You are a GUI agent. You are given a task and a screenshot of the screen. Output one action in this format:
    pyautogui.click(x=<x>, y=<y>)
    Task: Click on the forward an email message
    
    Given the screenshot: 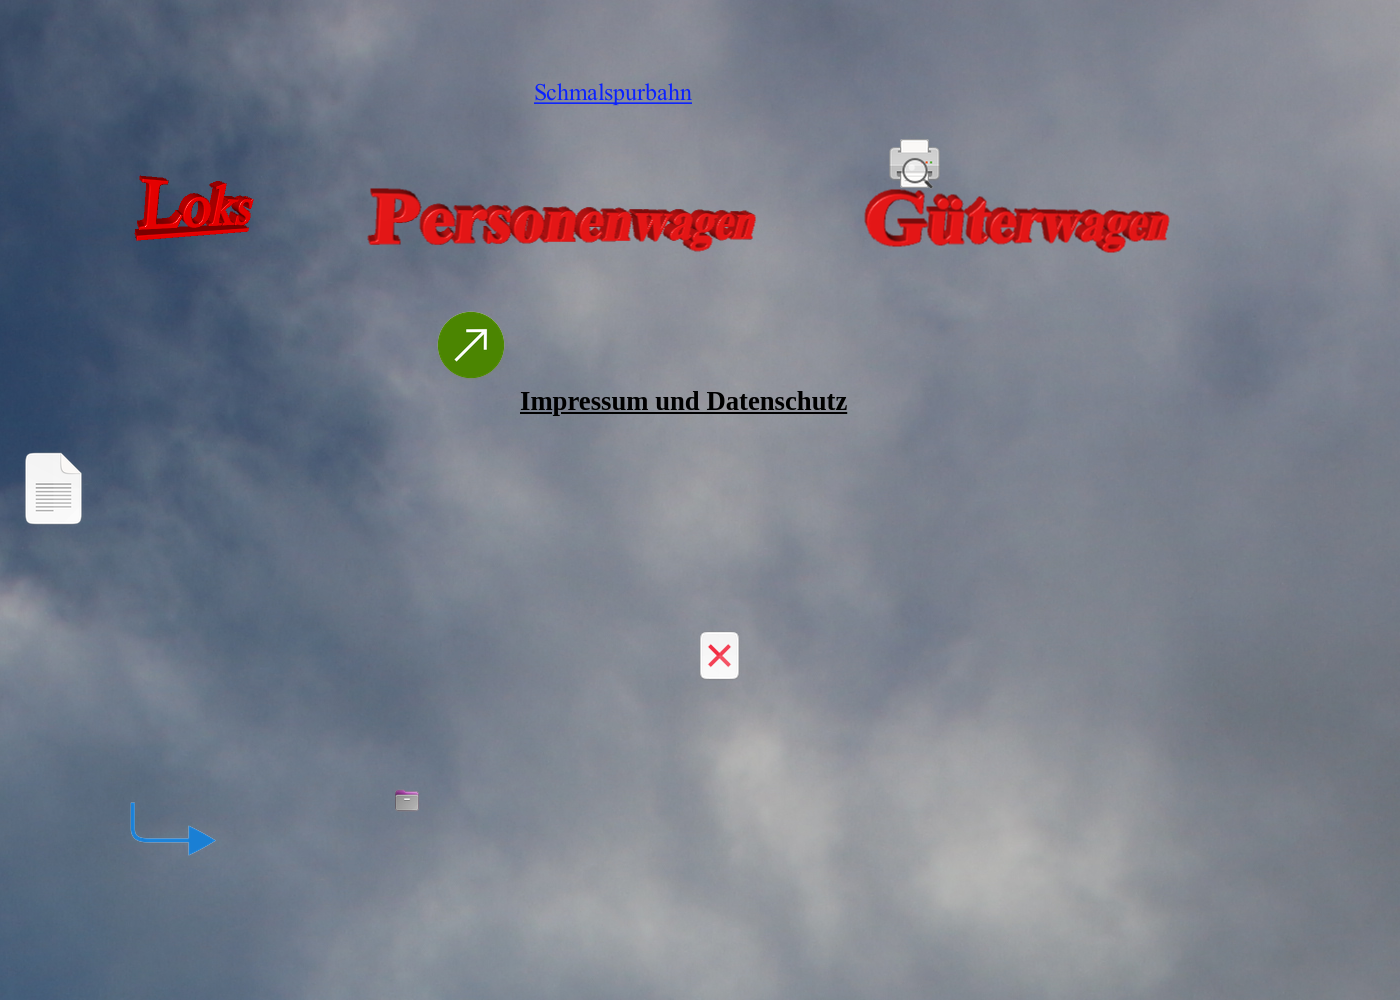 What is the action you would take?
    pyautogui.click(x=174, y=828)
    